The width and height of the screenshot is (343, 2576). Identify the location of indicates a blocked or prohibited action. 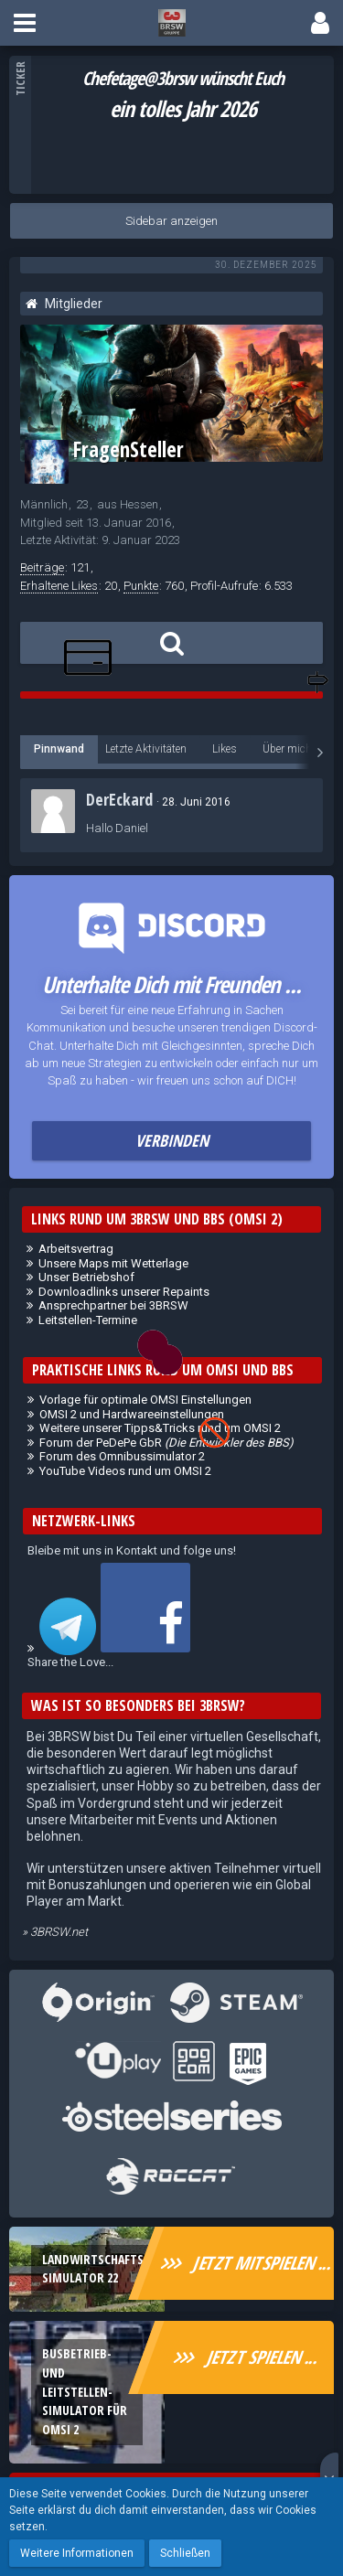
(214, 1432).